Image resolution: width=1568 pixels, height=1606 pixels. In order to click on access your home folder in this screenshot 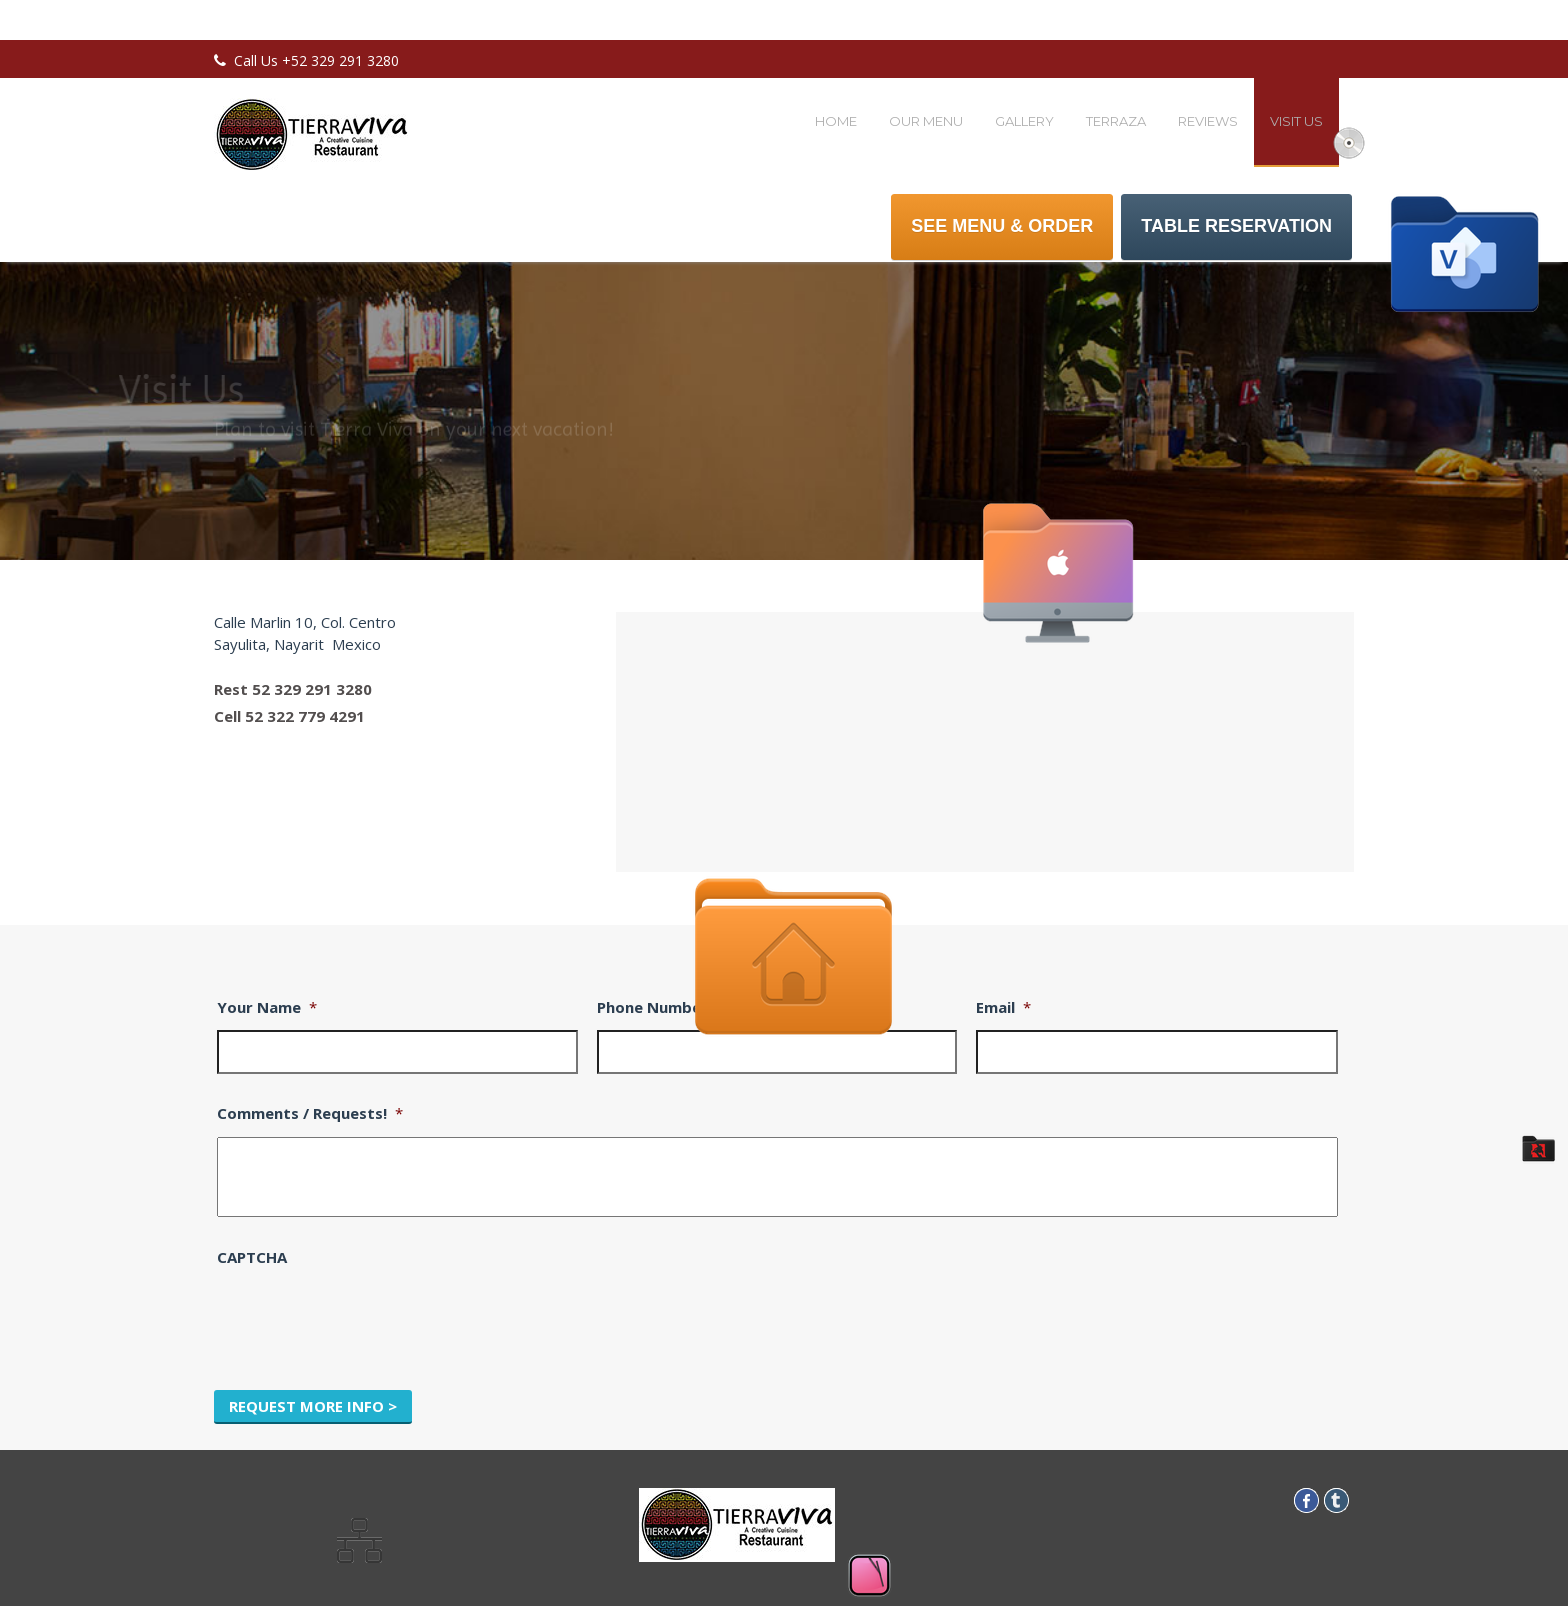, I will do `click(793, 956)`.